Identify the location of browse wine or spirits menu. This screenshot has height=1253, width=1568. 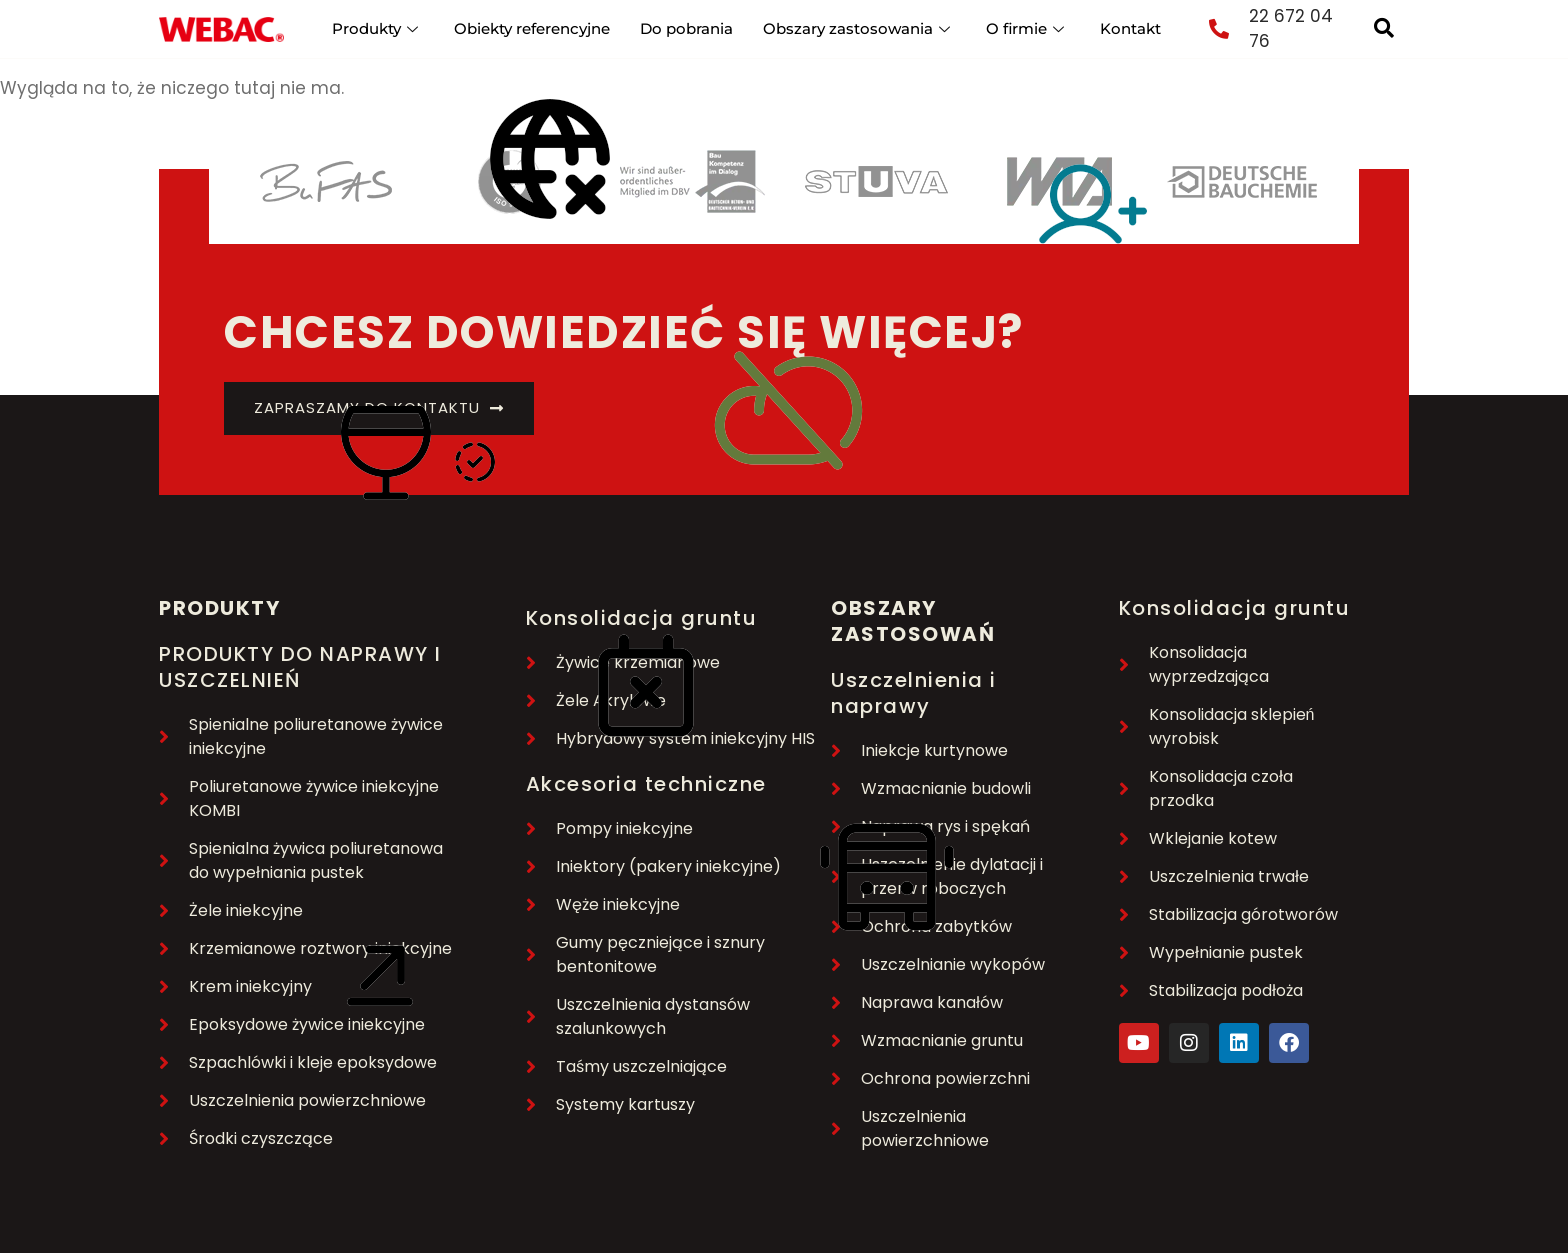
(386, 451).